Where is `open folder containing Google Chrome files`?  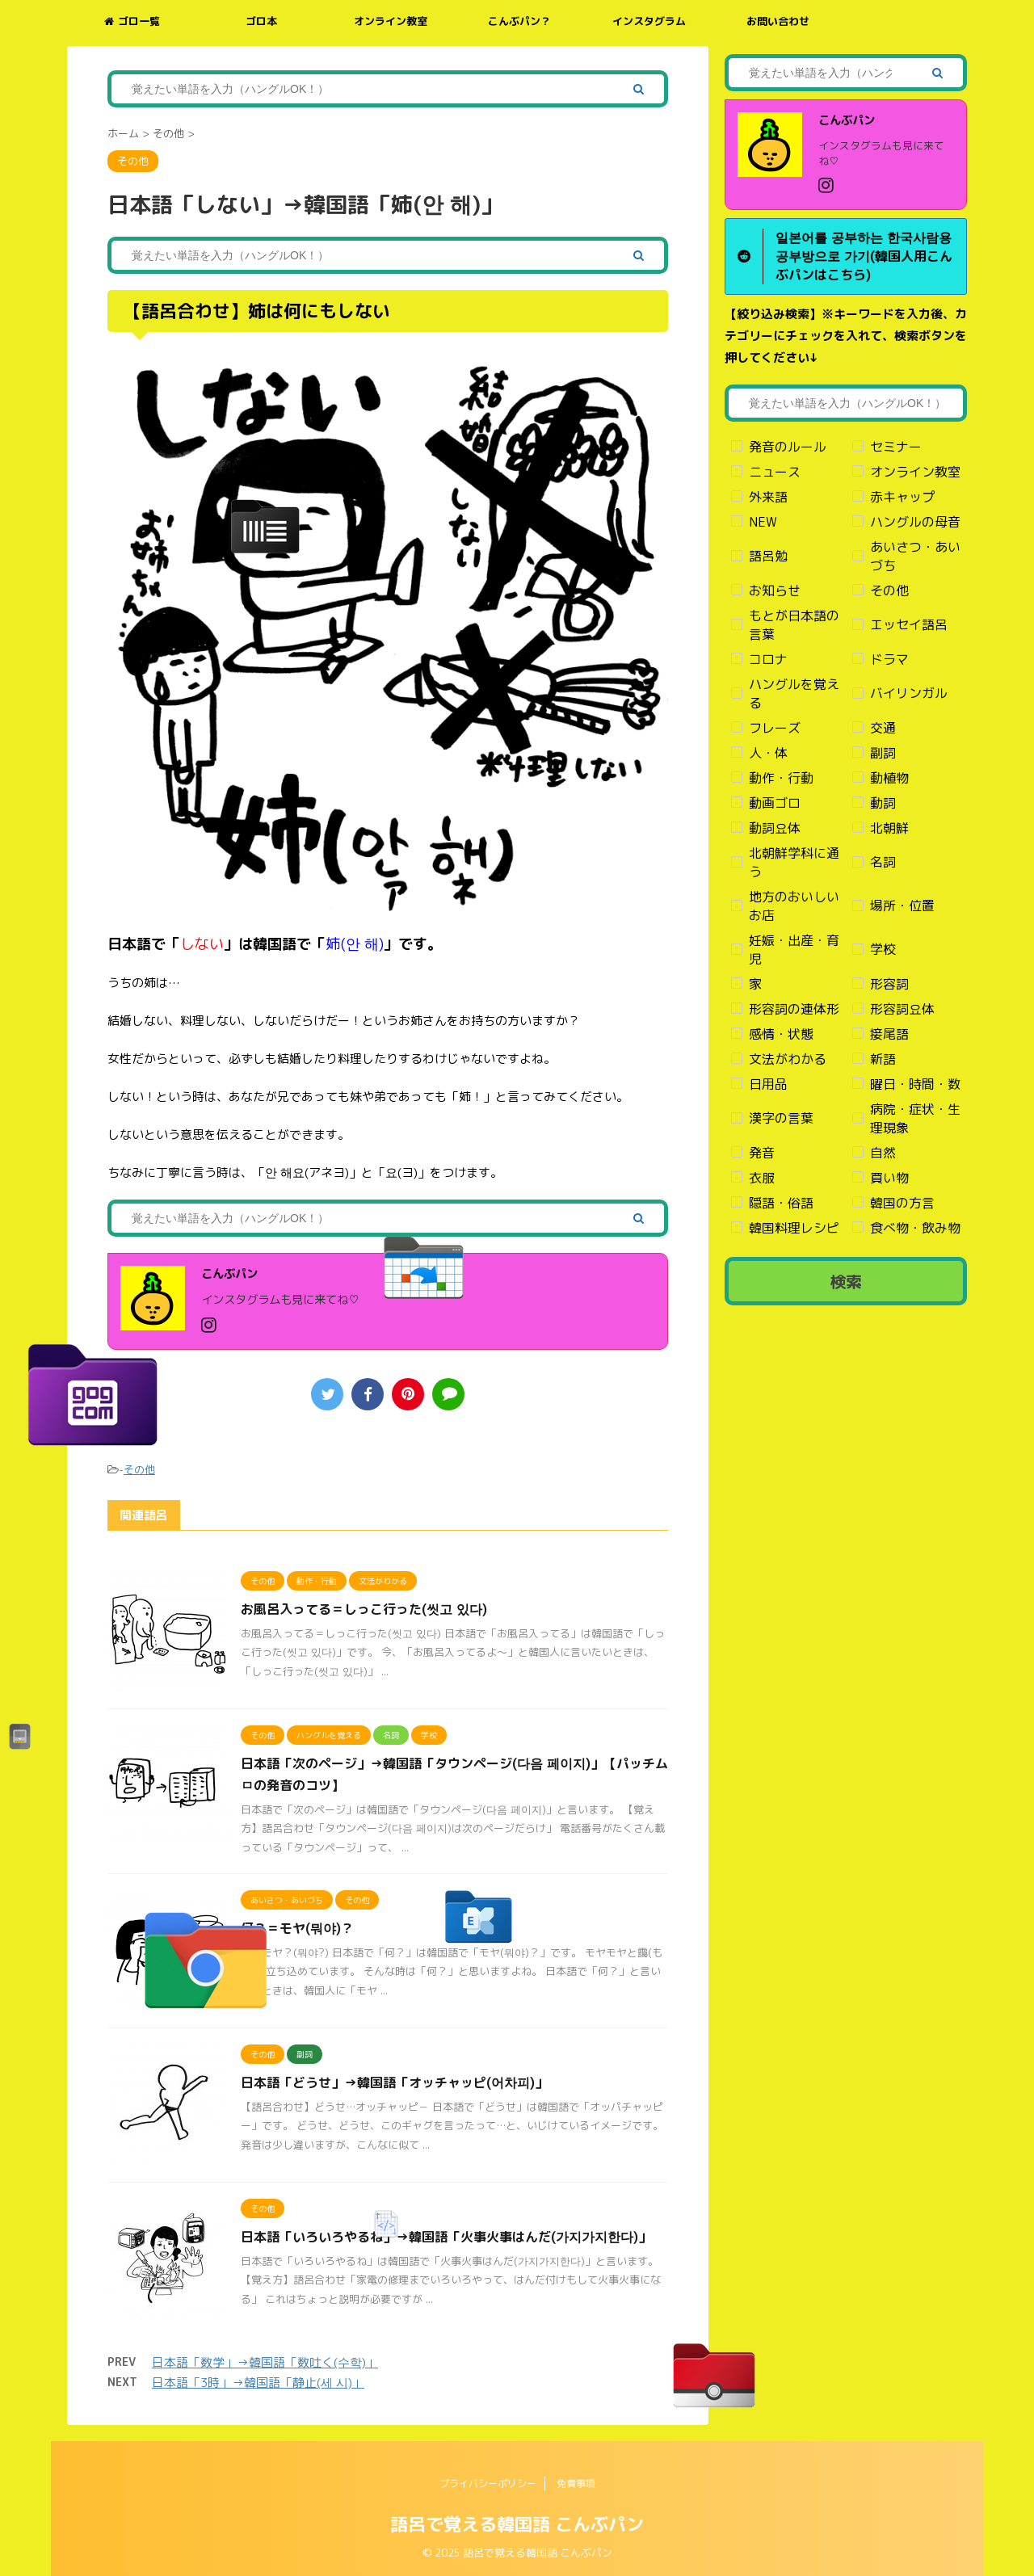
open folder containing Google Chrome files is located at coordinates (205, 1964).